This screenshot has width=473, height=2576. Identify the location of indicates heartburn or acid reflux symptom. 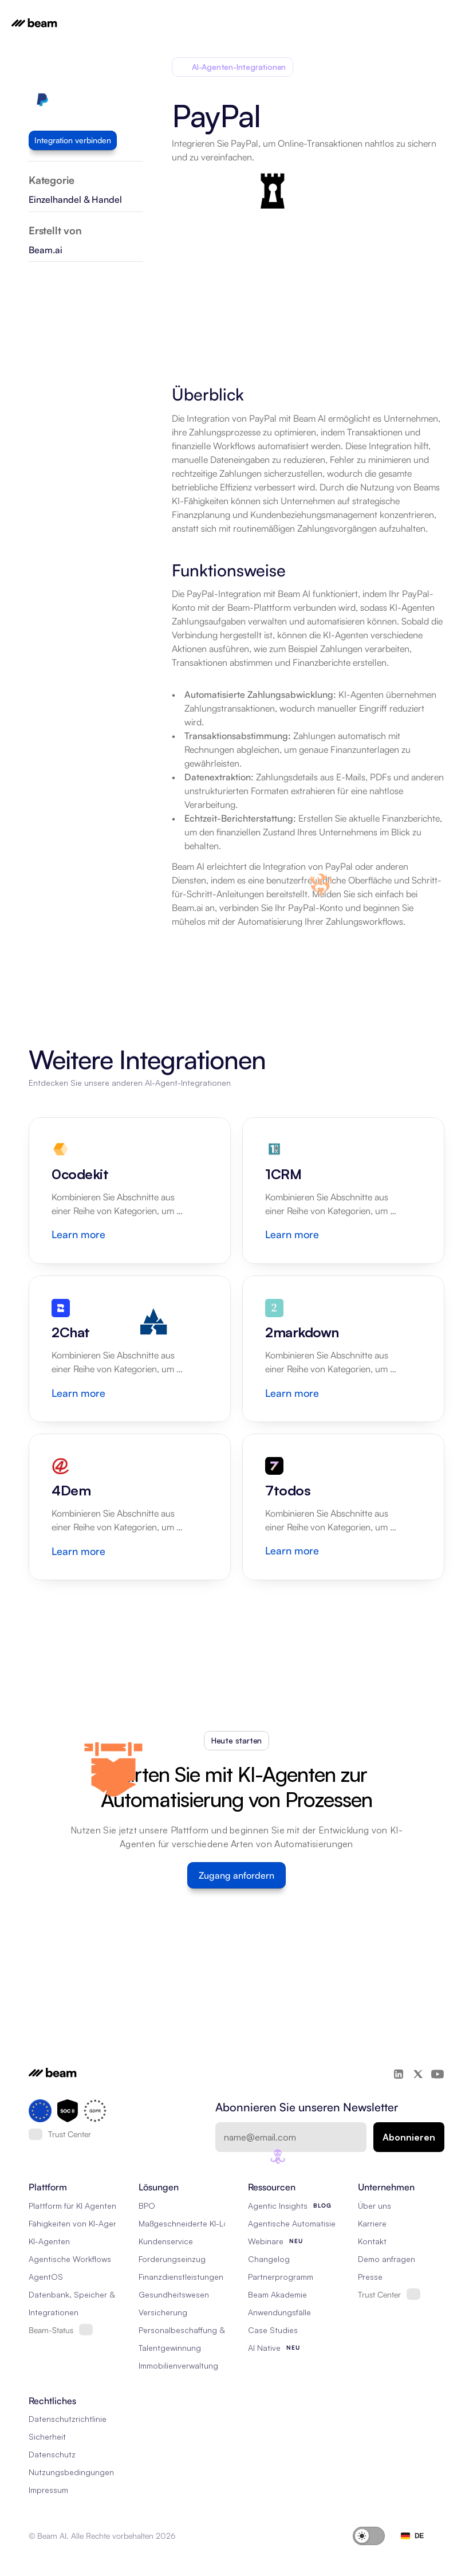
(320, 885).